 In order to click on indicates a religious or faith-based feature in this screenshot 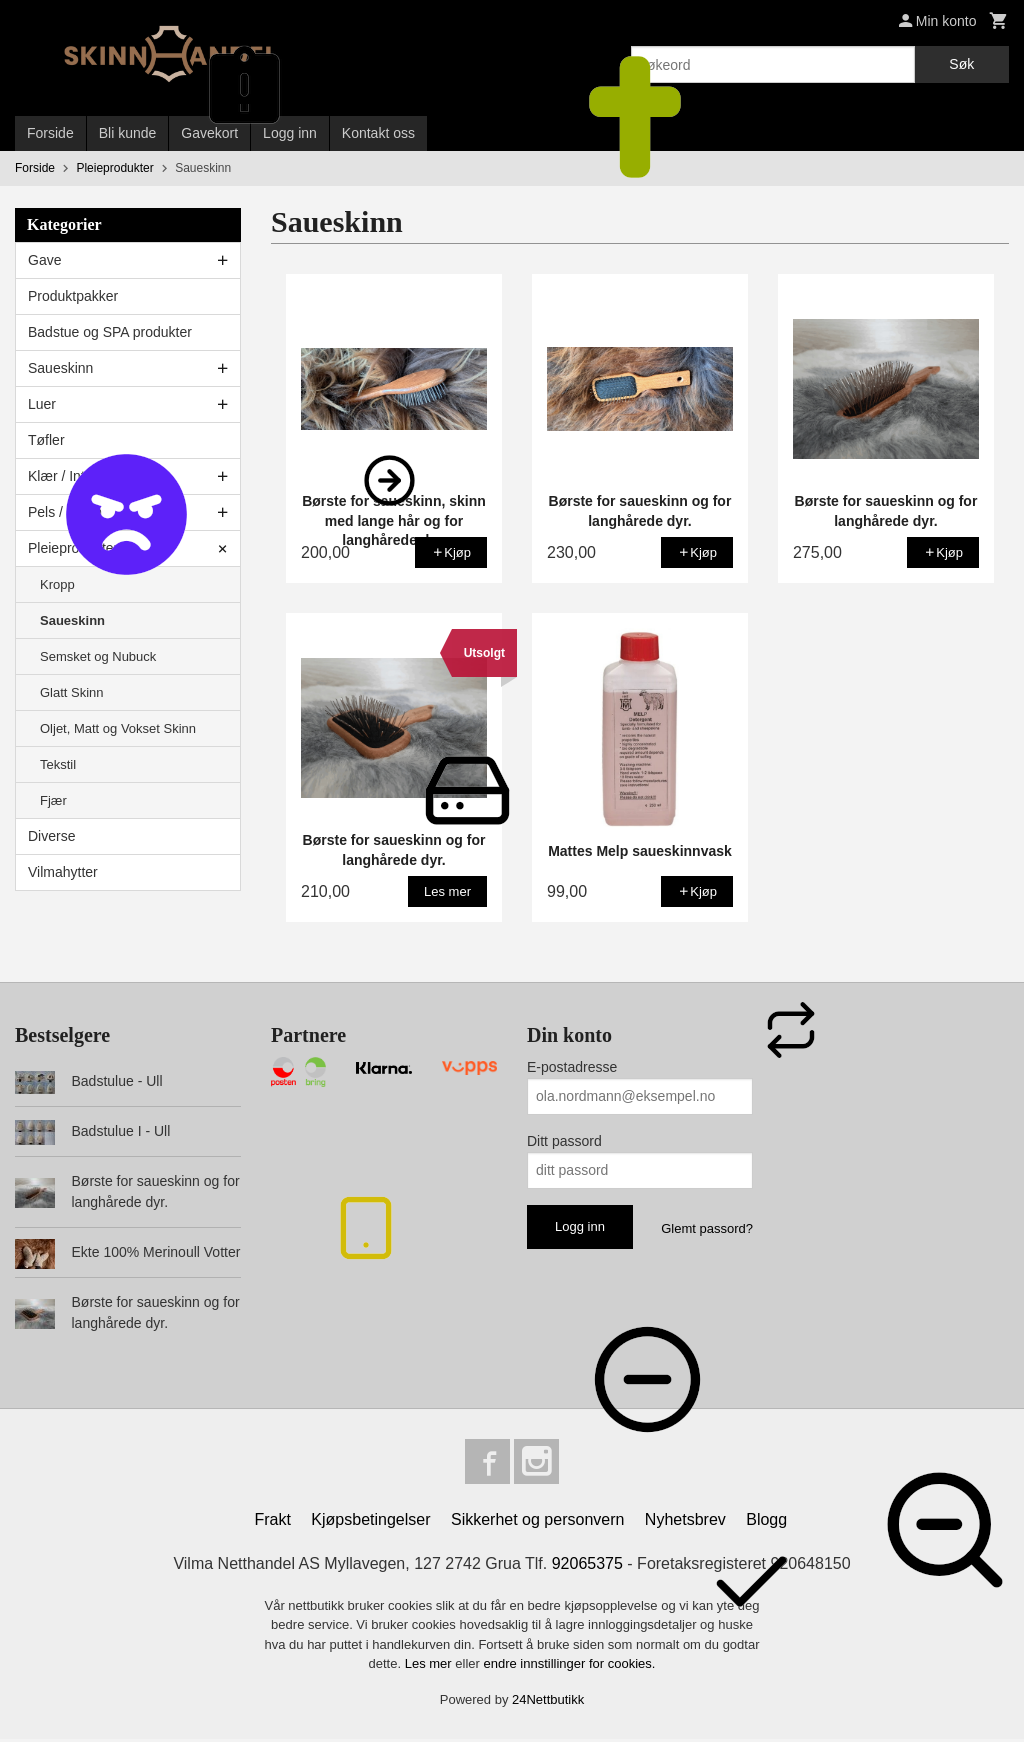, I will do `click(635, 117)`.